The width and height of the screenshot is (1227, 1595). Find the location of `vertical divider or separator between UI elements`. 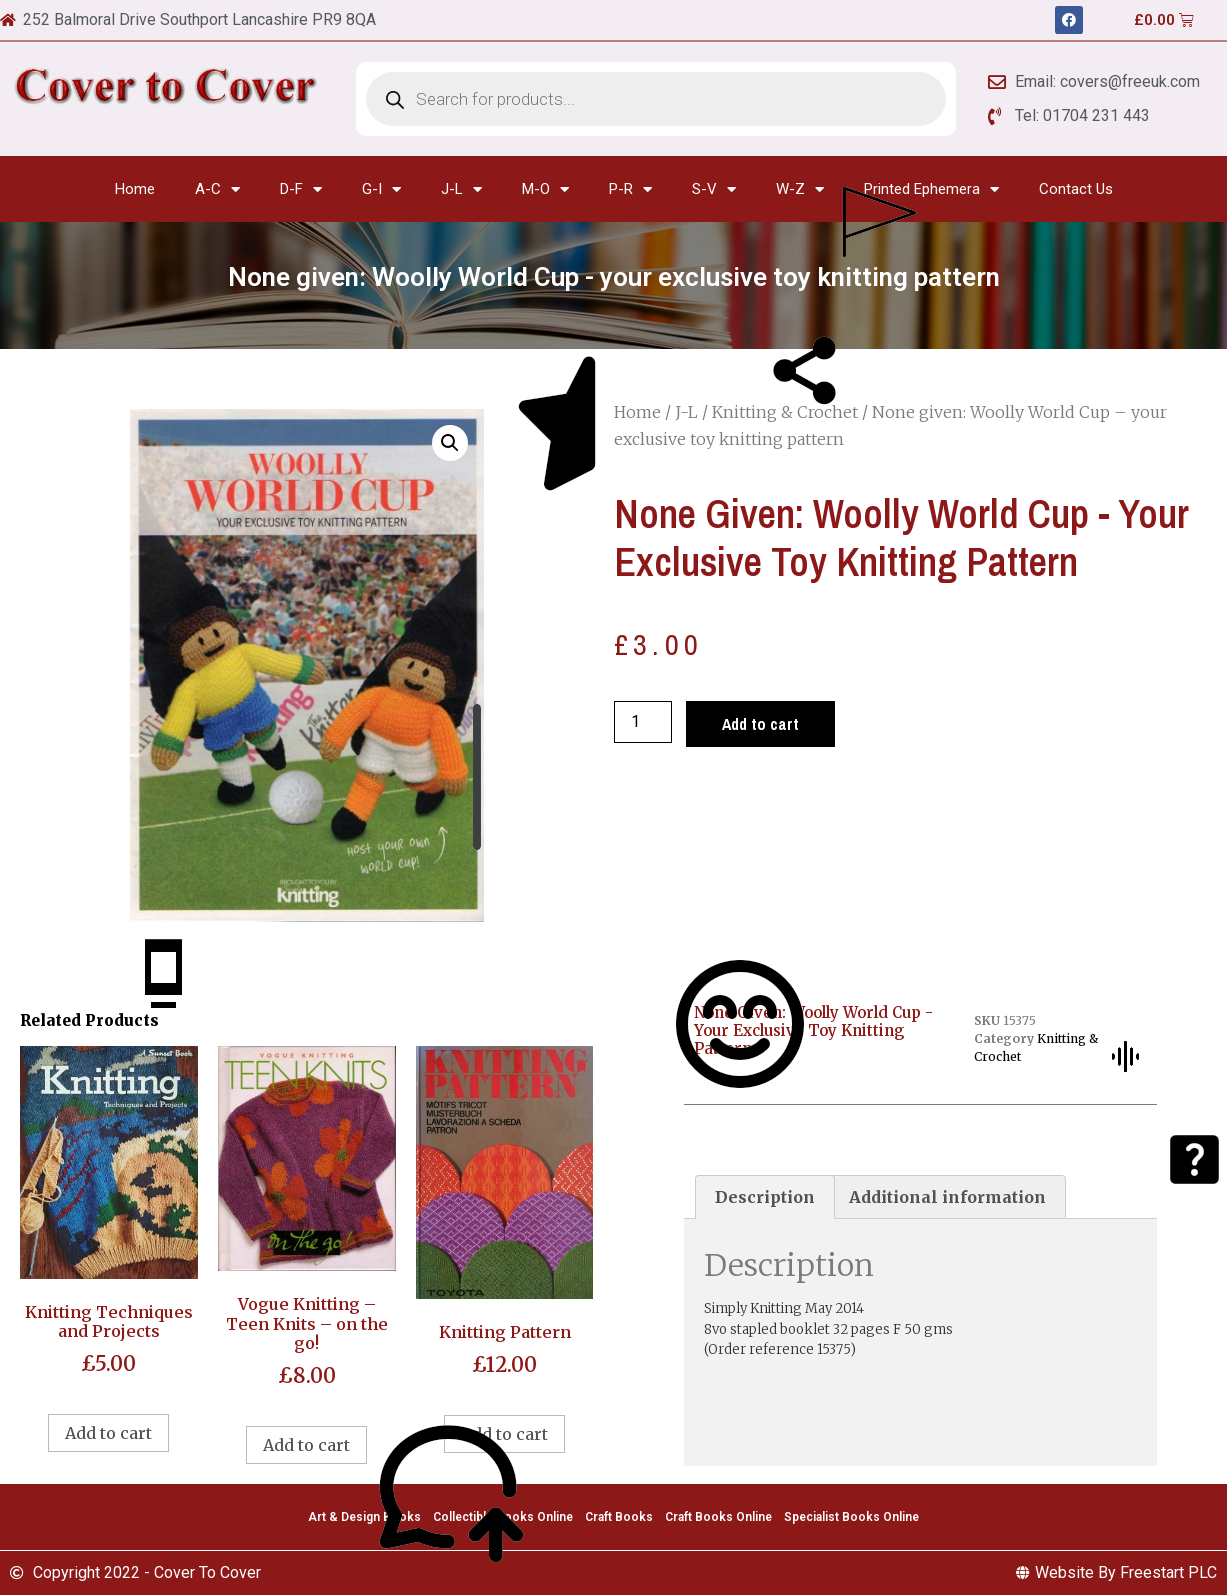

vertical divider or separator between UI elements is located at coordinates (477, 777).